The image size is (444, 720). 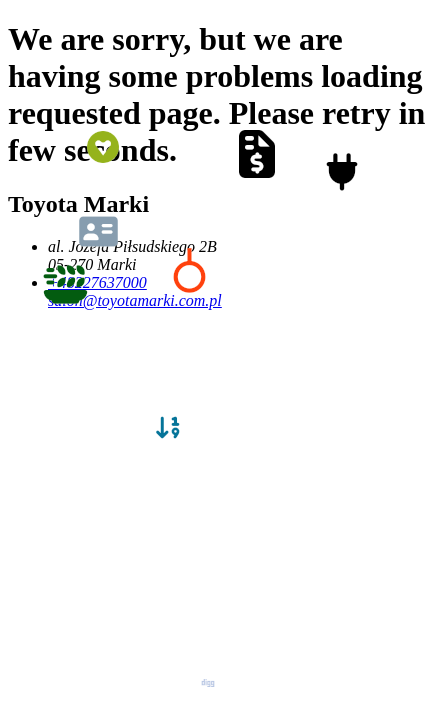 I want to click on sort numbers in descending order, so click(x=168, y=427).